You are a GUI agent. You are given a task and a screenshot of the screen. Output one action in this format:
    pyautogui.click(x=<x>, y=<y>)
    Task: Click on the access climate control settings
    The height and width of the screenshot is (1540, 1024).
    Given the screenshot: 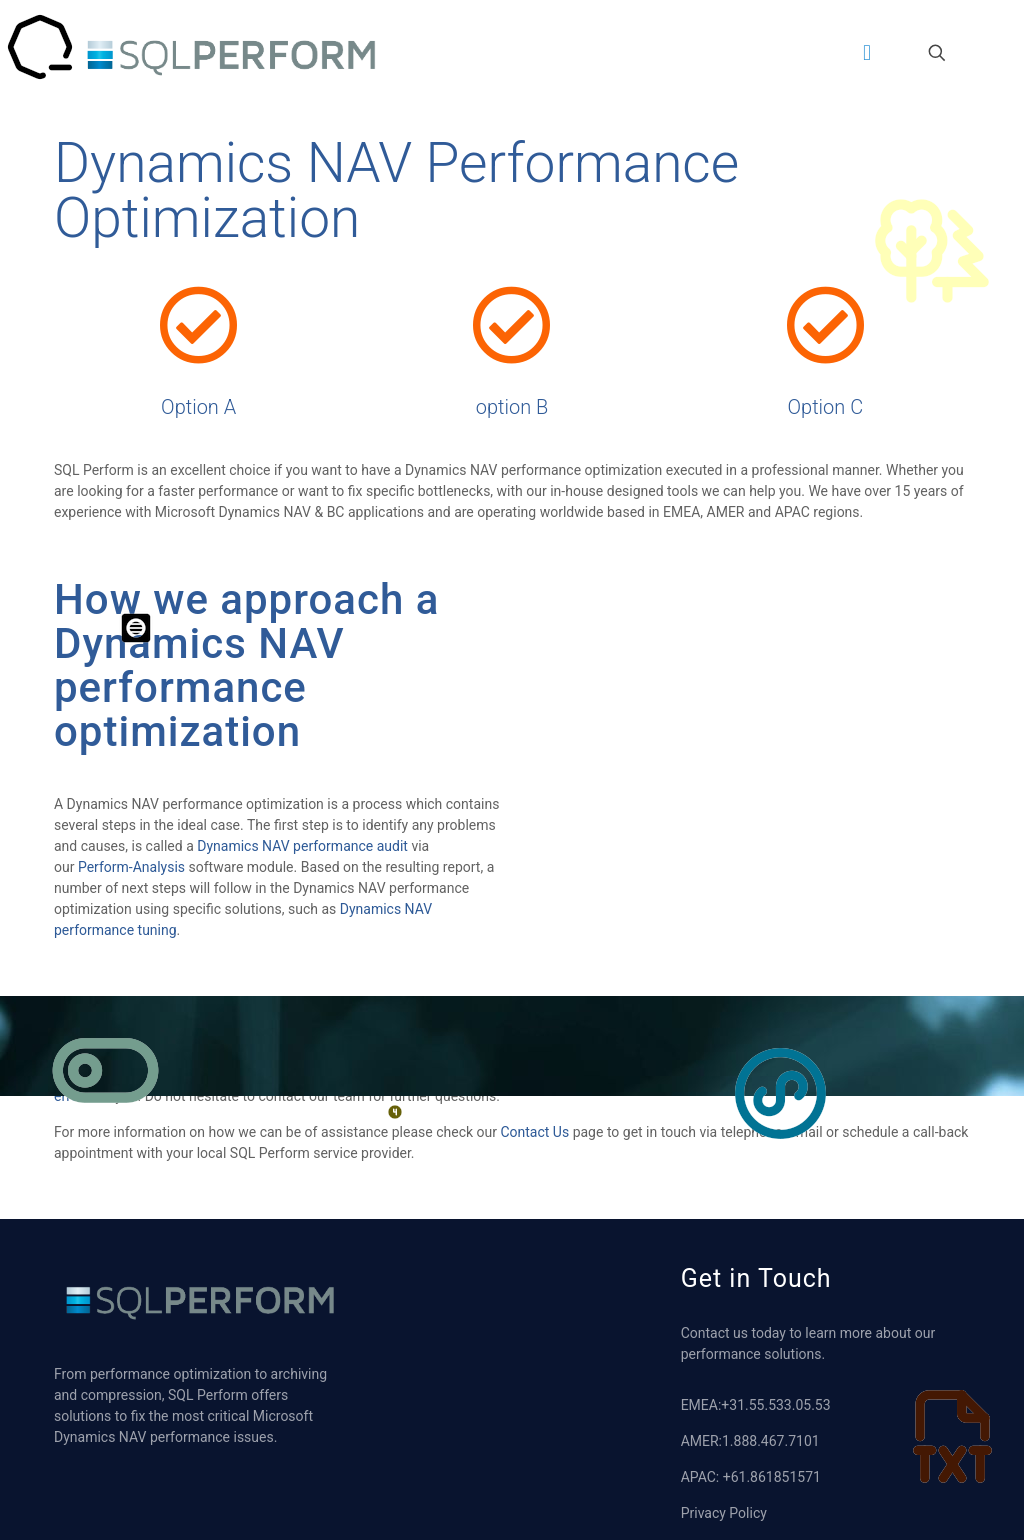 What is the action you would take?
    pyautogui.click(x=136, y=628)
    